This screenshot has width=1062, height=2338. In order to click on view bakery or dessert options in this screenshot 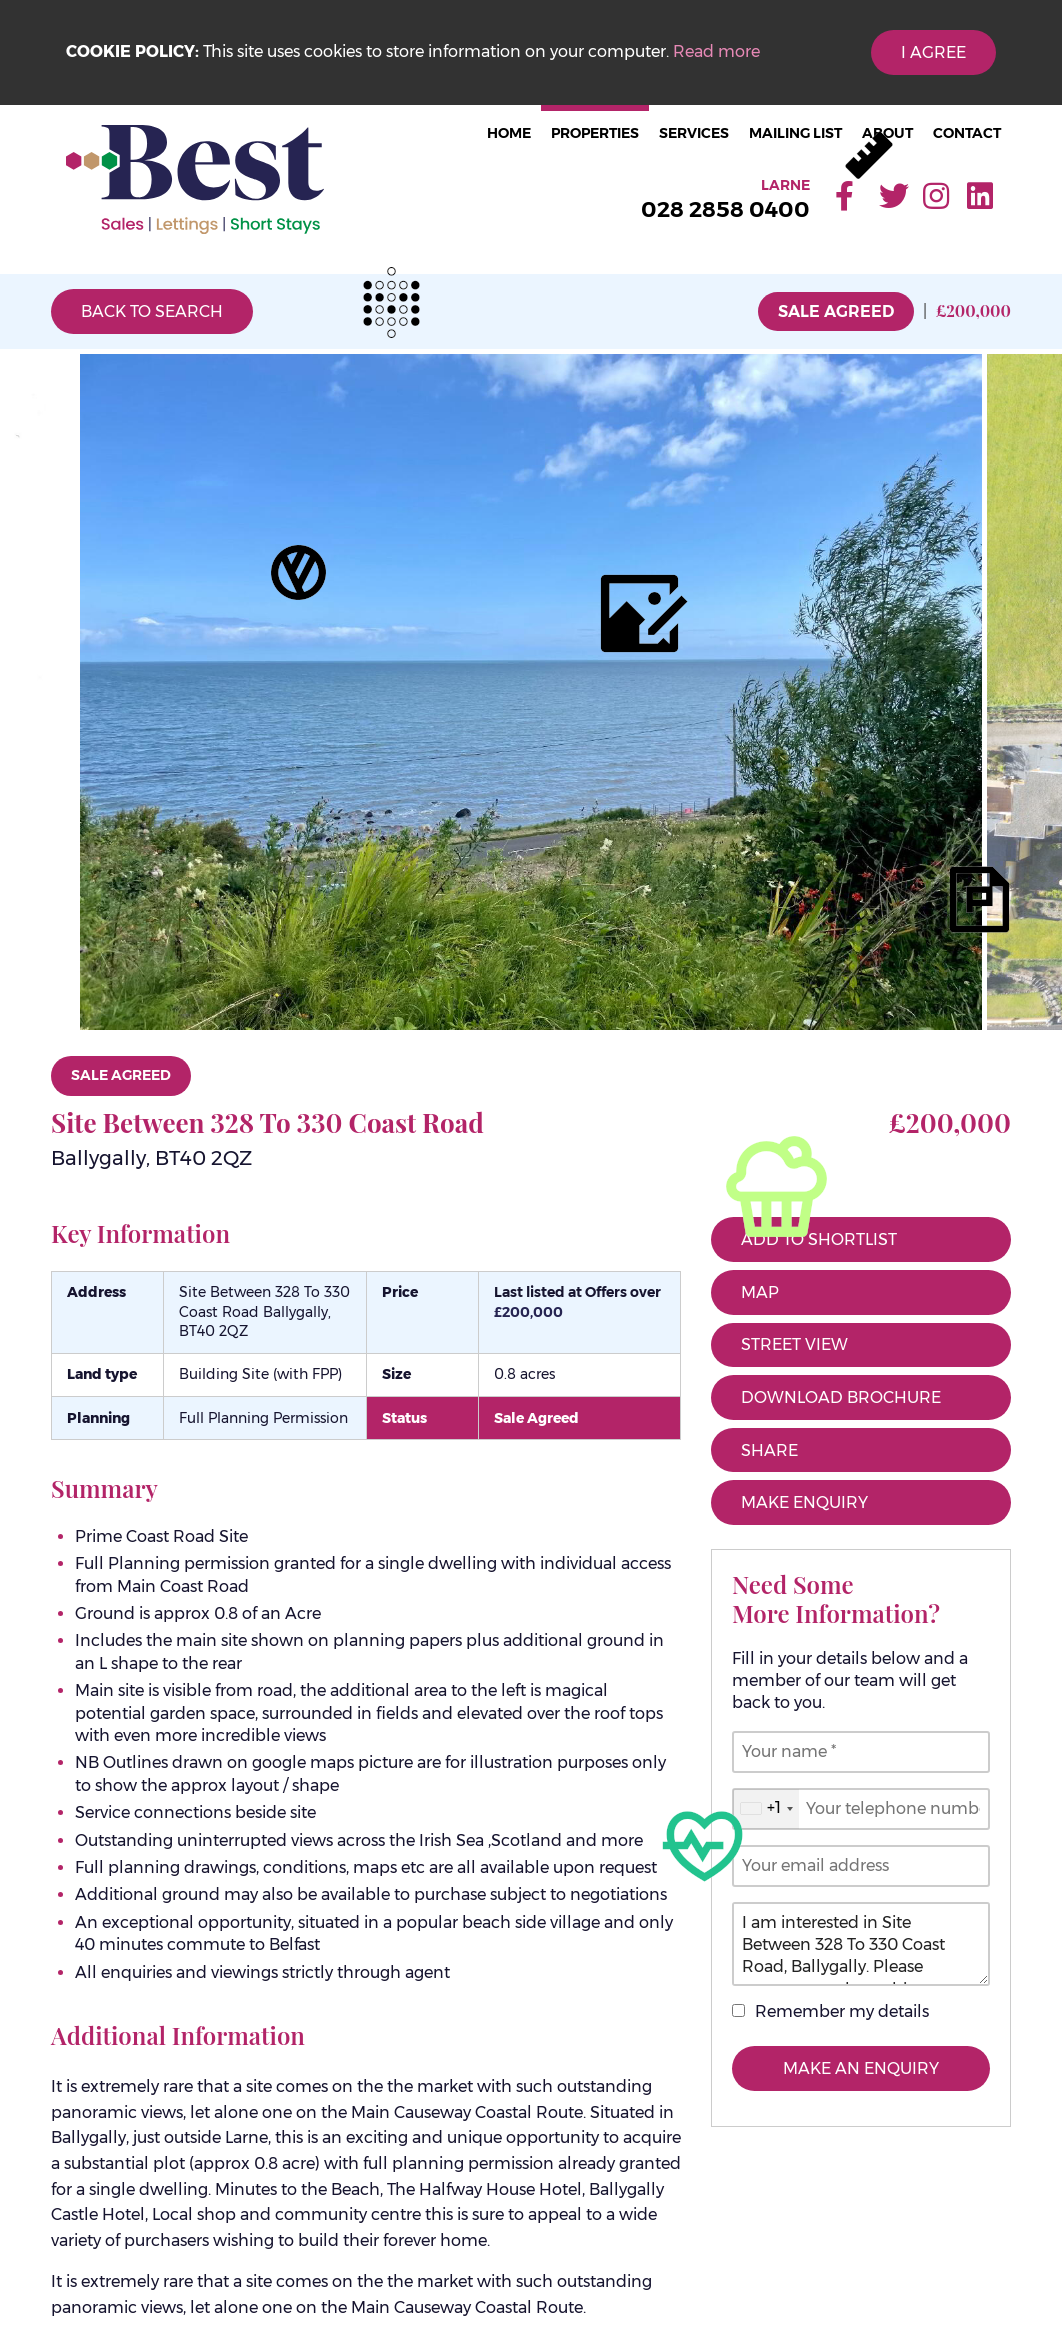, I will do `click(776, 1186)`.